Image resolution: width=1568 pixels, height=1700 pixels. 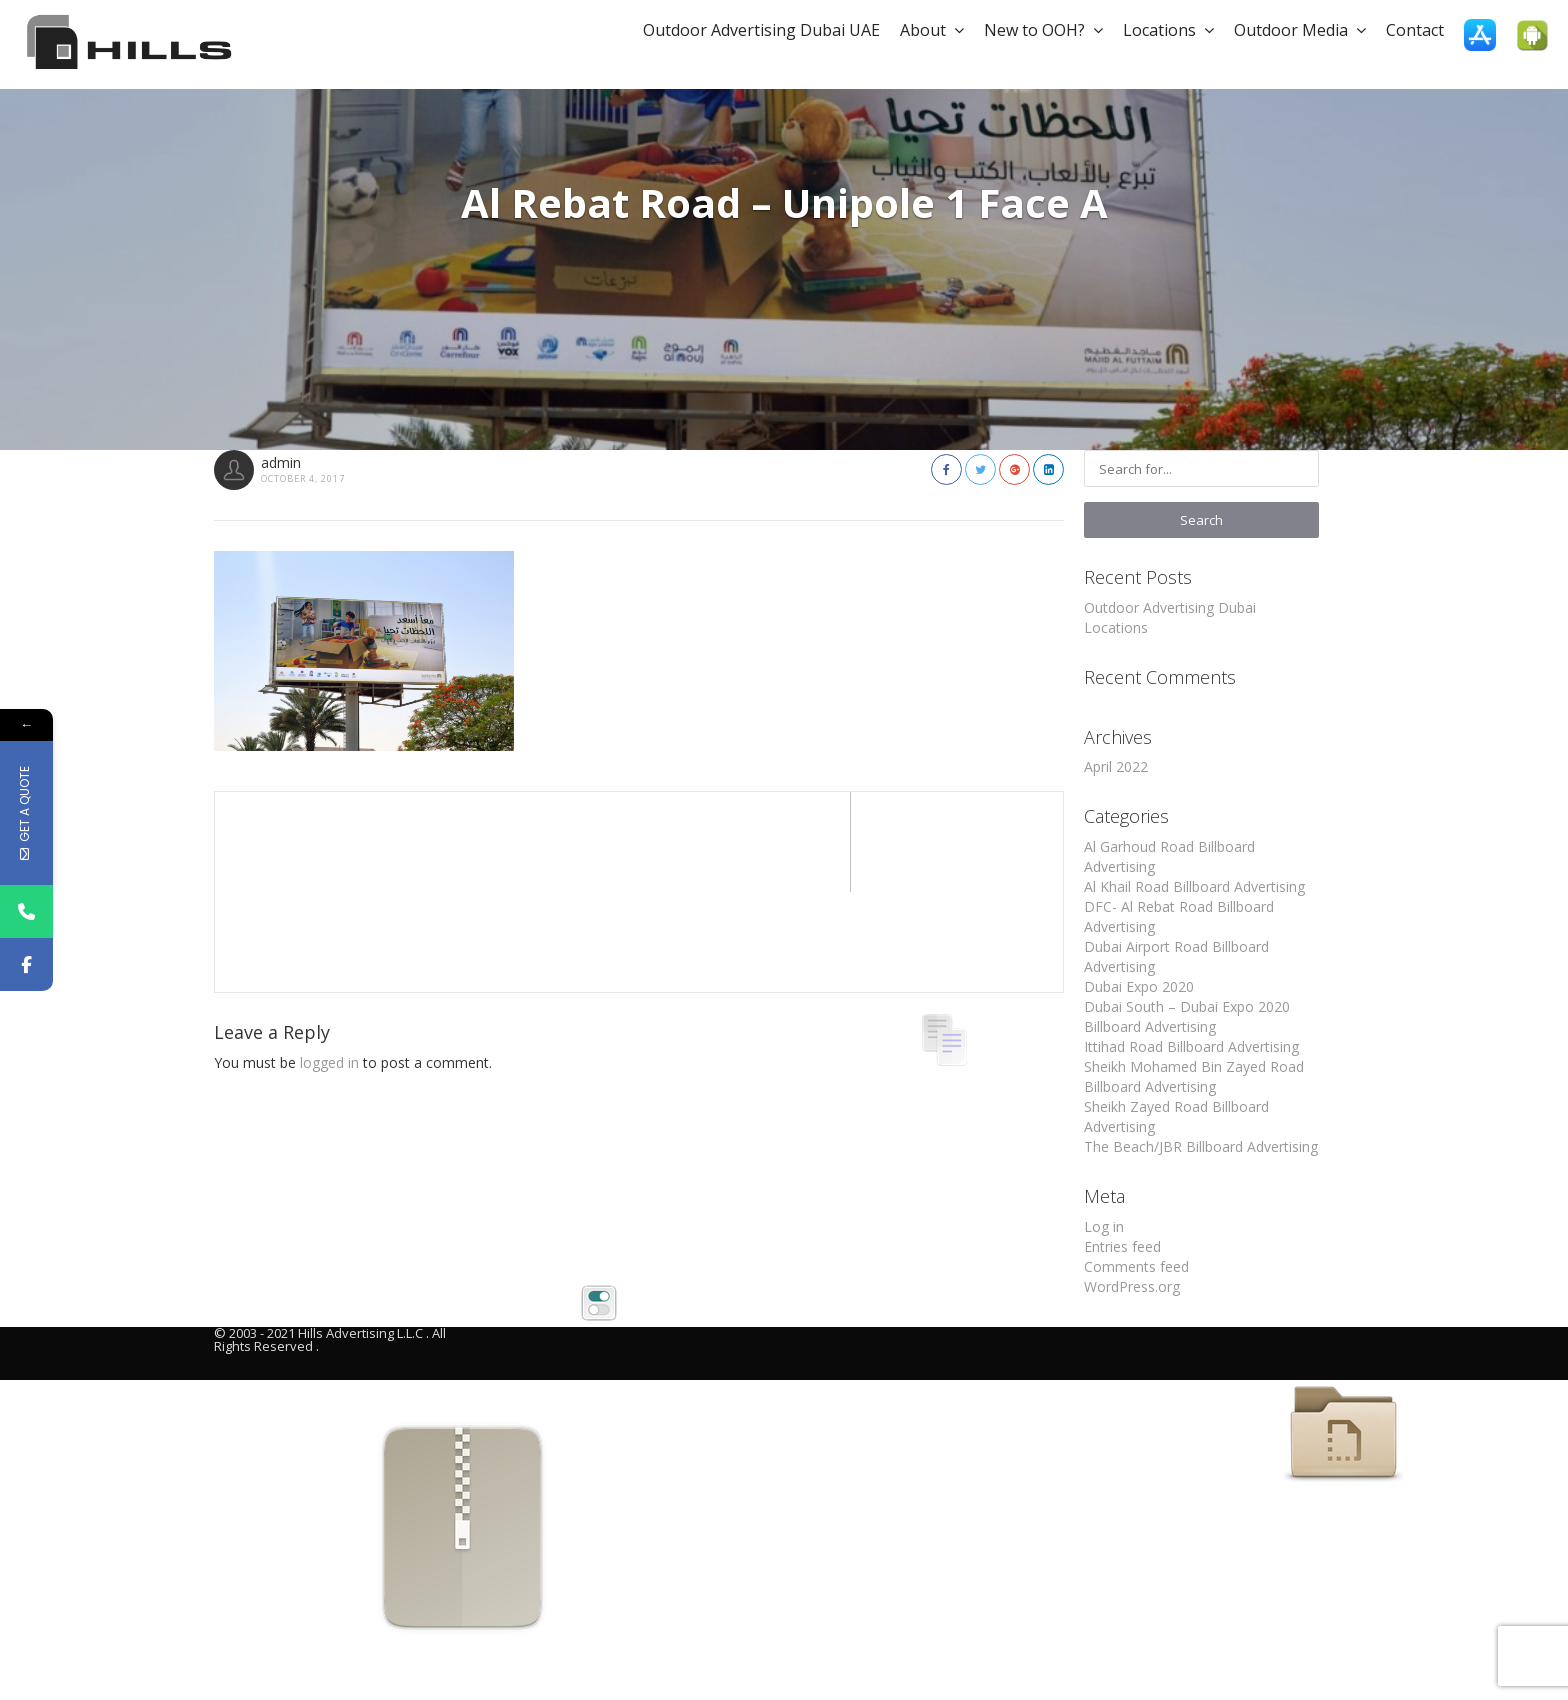 What do you see at coordinates (944, 1039) in the screenshot?
I see `copy selected content to clipboard` at bounding box center [944, 1039].